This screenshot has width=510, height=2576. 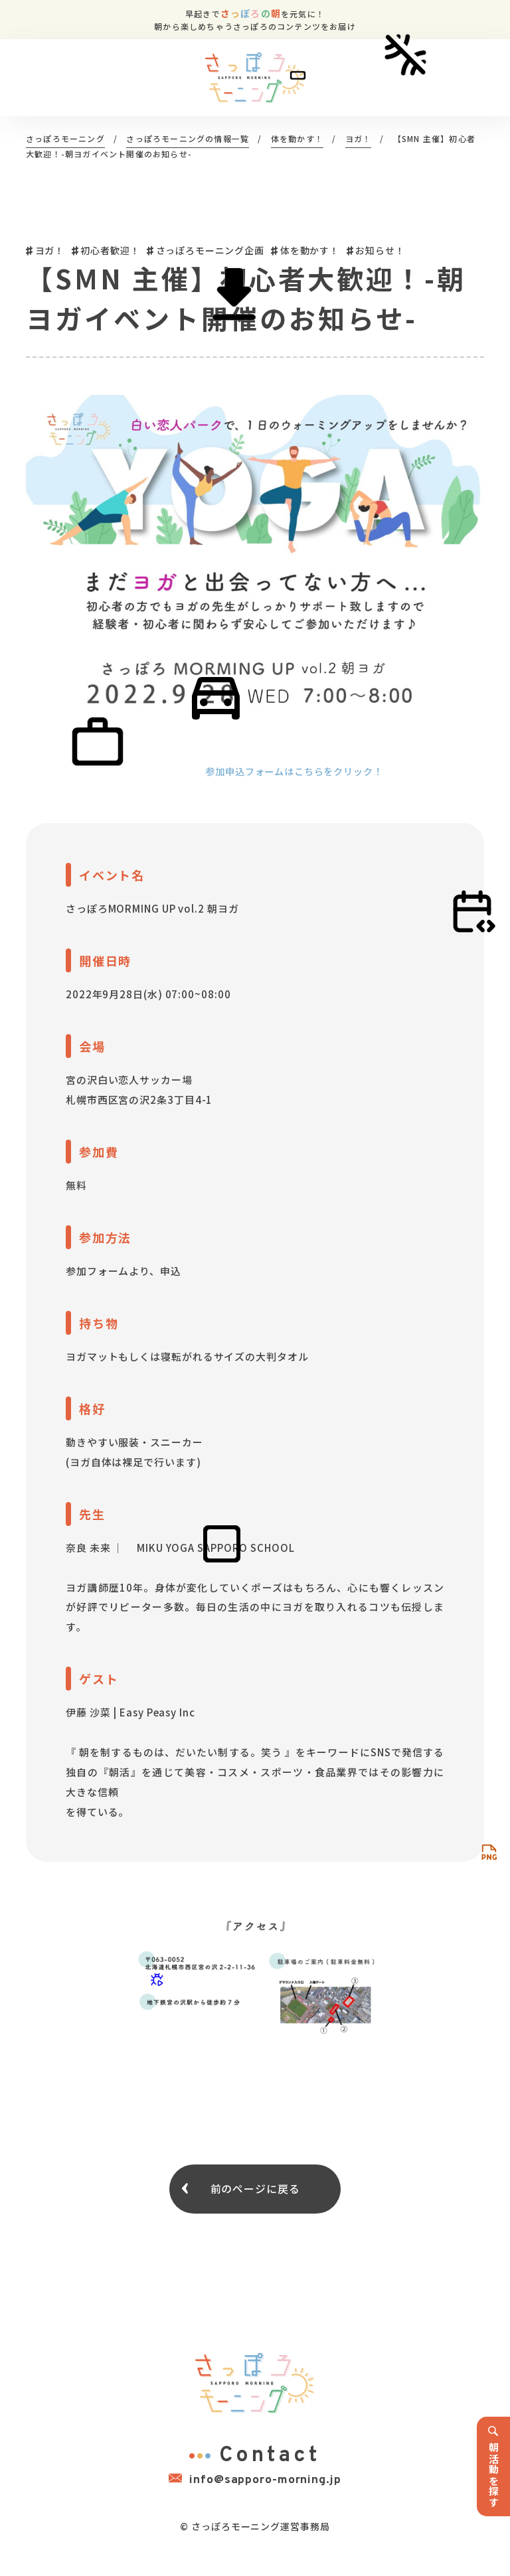 I want to click on download a file or content, so click(x=234, y=295).